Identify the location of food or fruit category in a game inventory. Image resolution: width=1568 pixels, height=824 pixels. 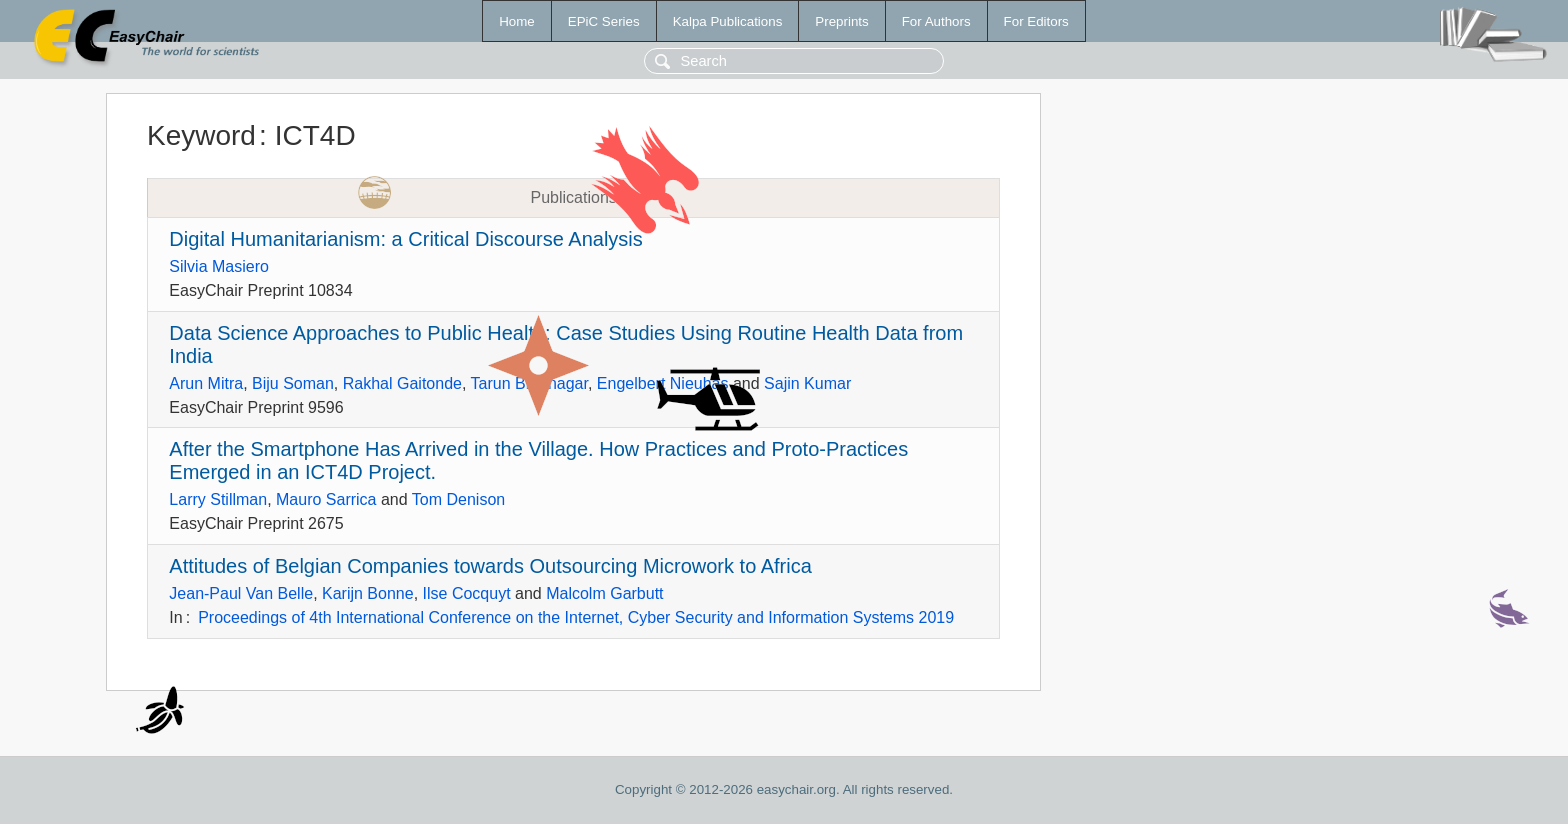
(160, 710).